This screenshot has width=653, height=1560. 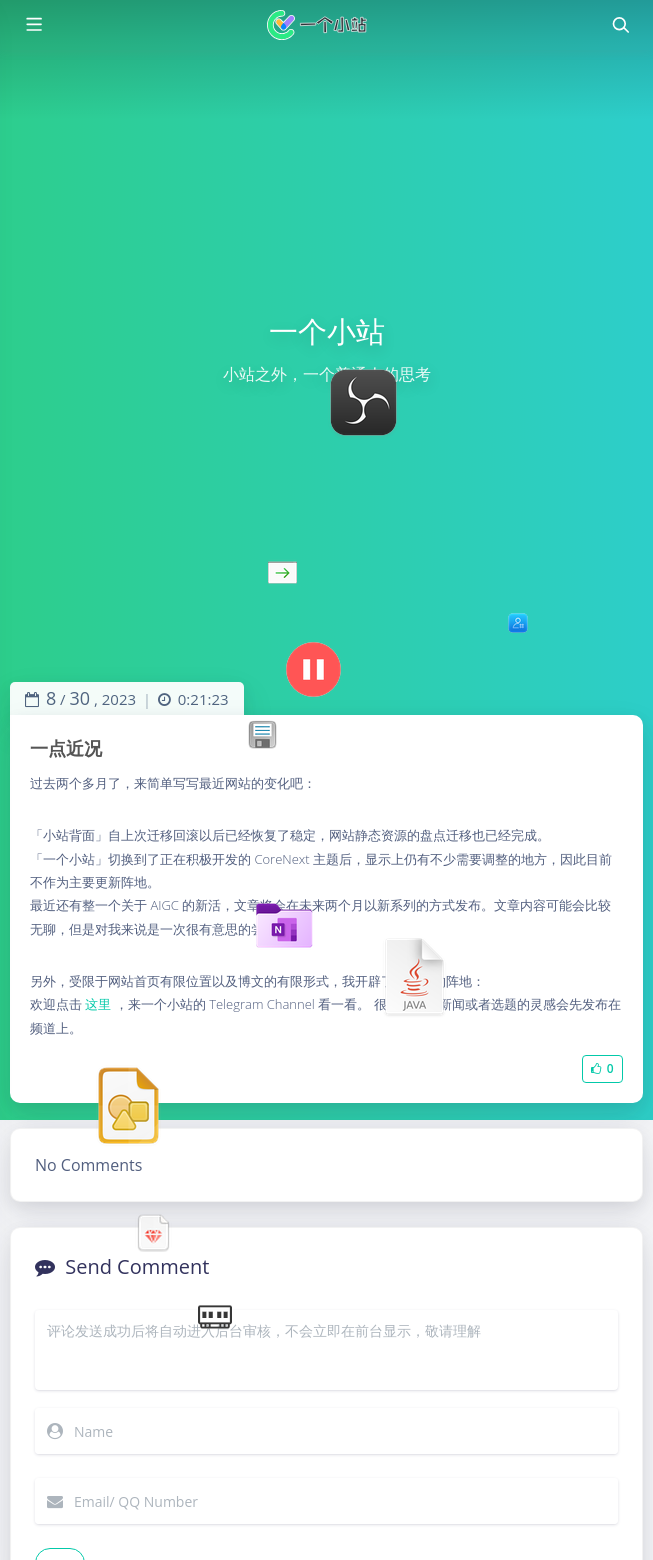 I want to click on a ruby programming language source file, so click(x=153, y=1232).